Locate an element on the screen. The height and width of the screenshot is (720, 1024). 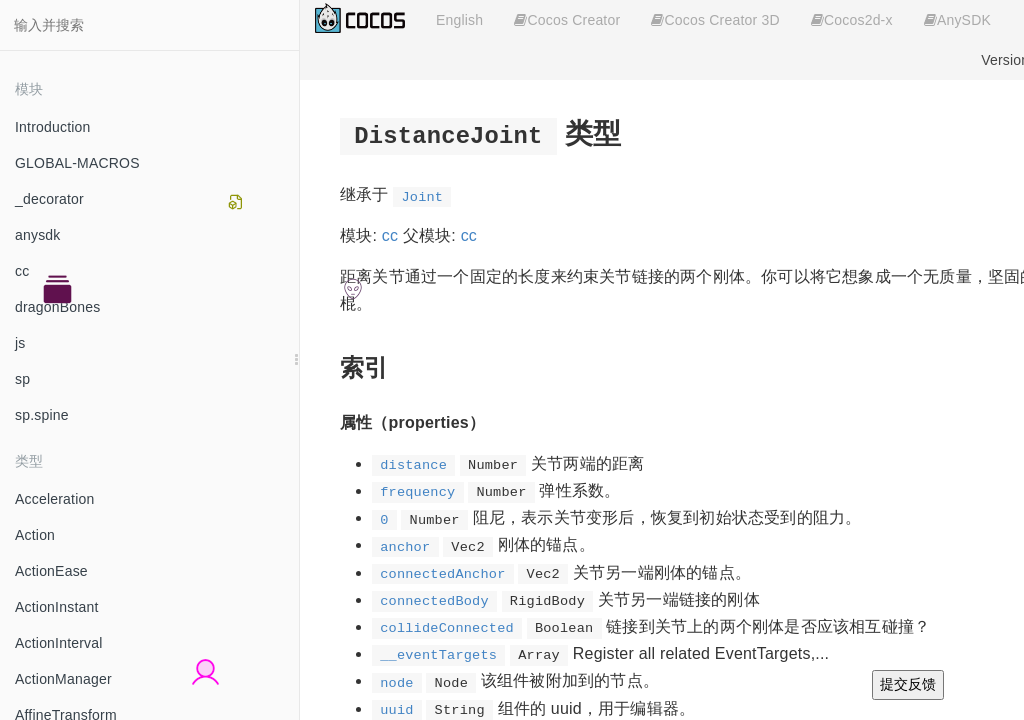
indicates sci-fi or extraterrestrial content is located at coordinates (353, 289).